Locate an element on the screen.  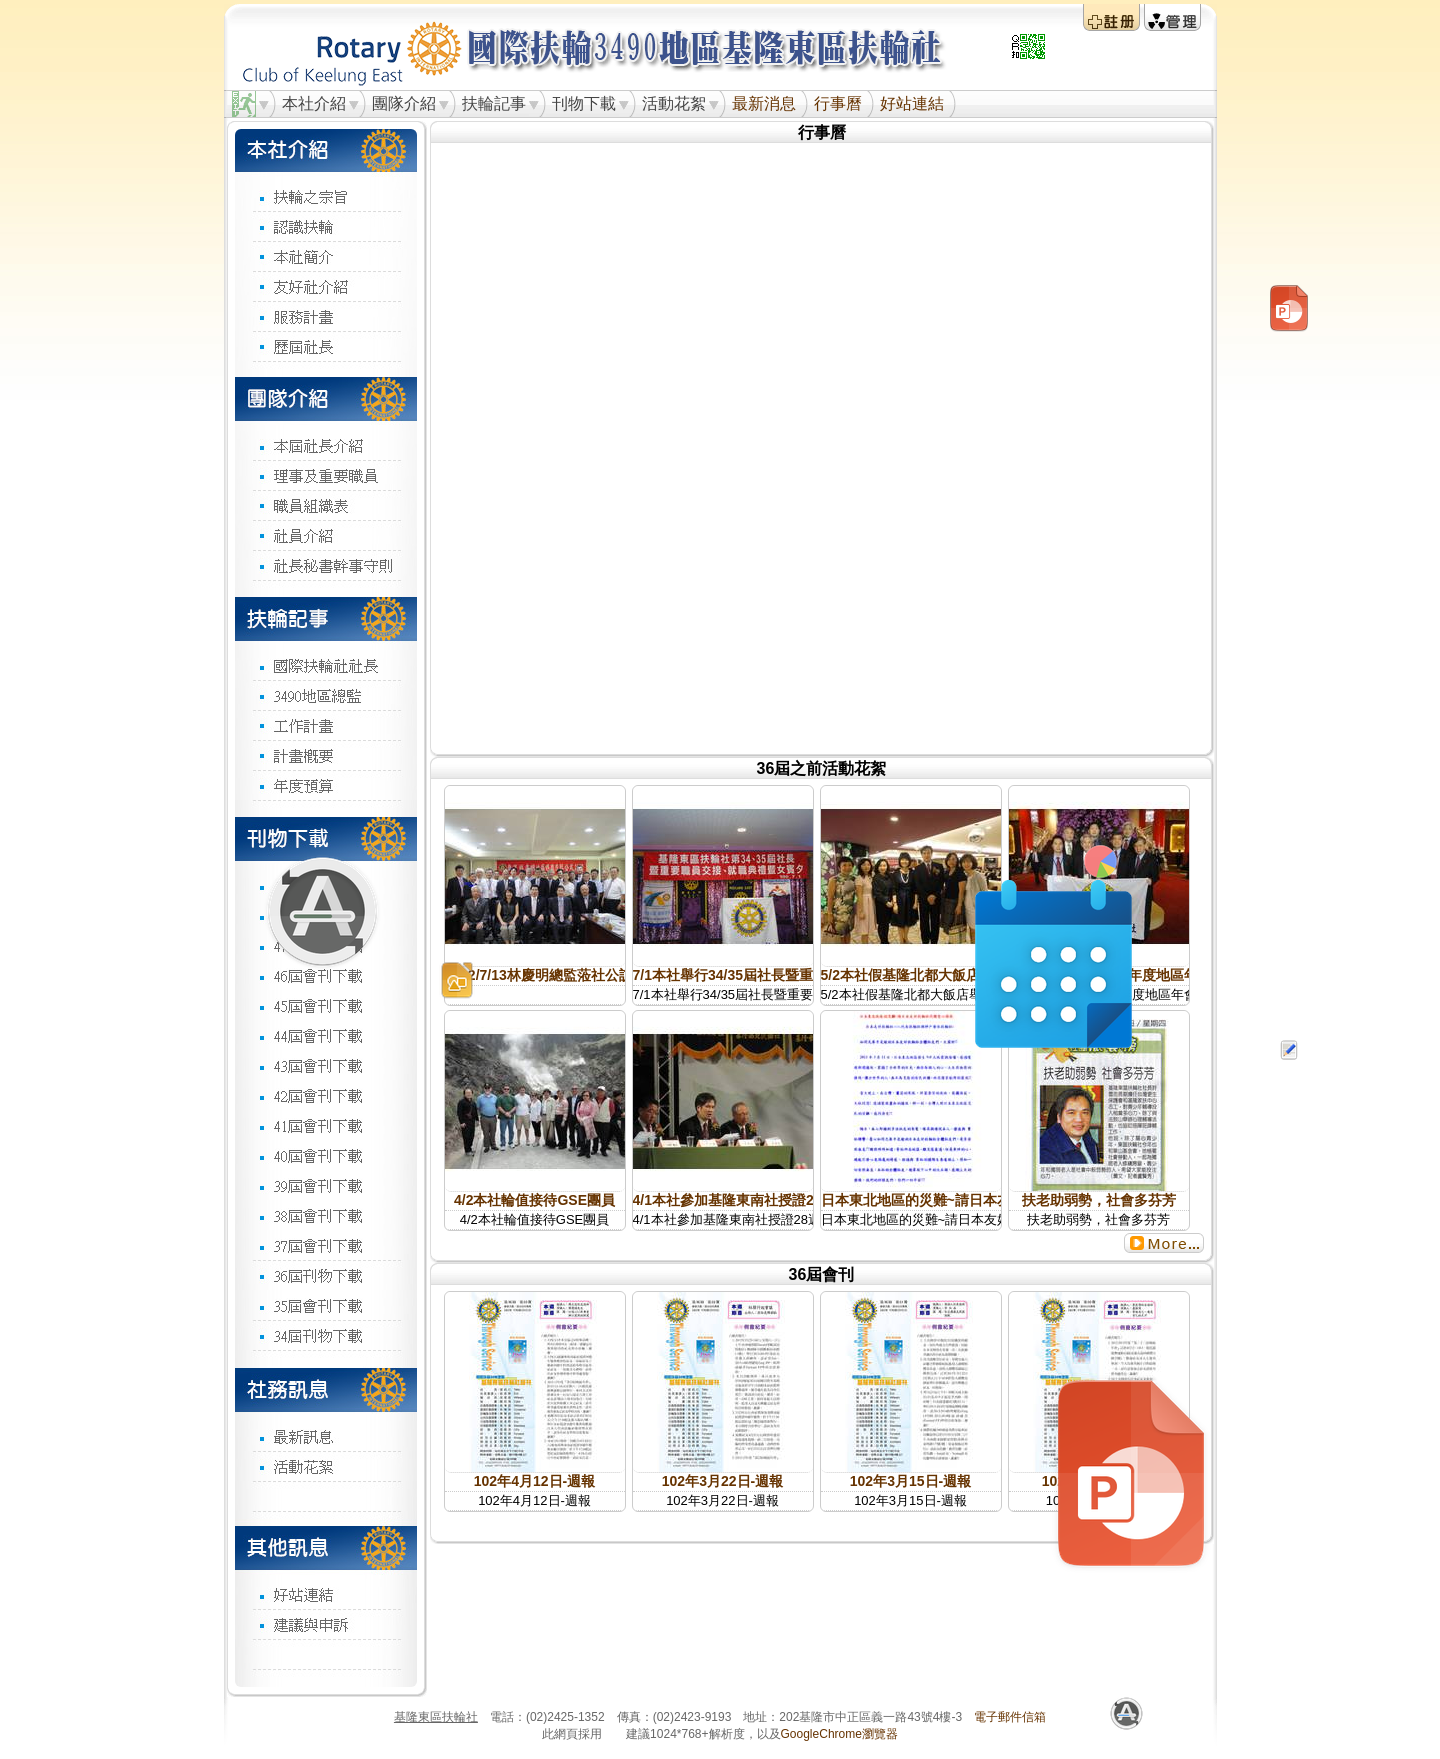
open disk usage analyzer is located at coordinates (1100, 861).